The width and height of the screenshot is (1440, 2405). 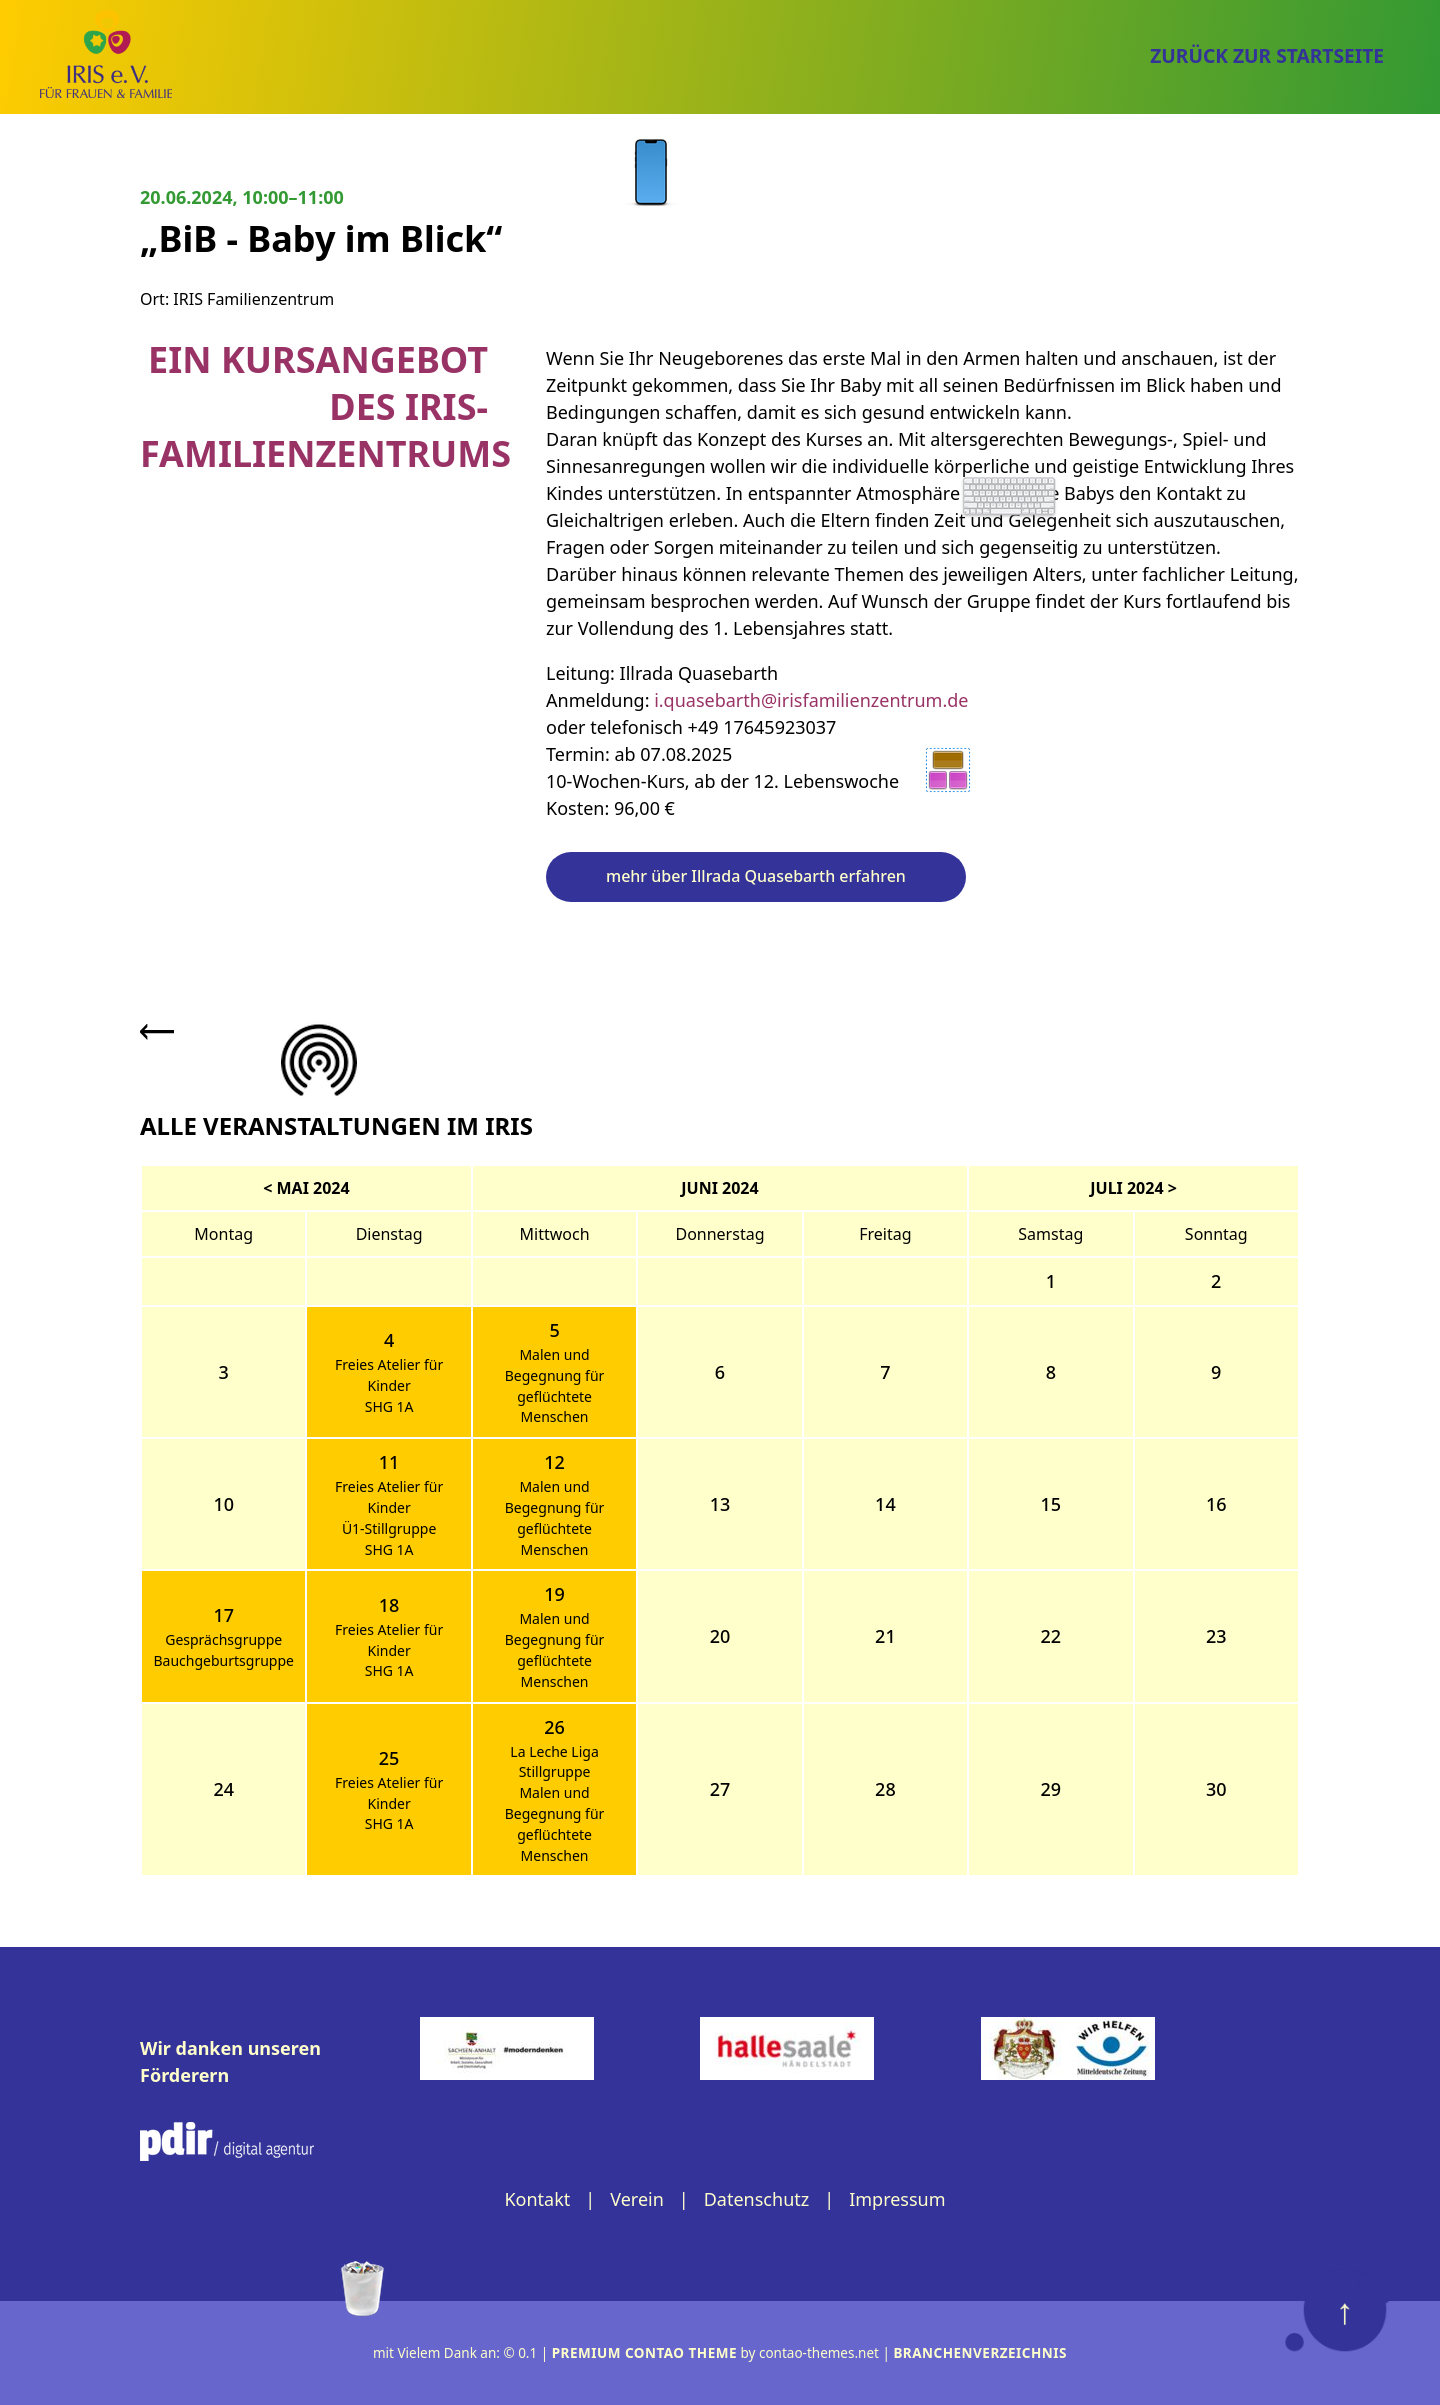 I want to click on access AirDrop file sharing, so click(x=319, y=1060).